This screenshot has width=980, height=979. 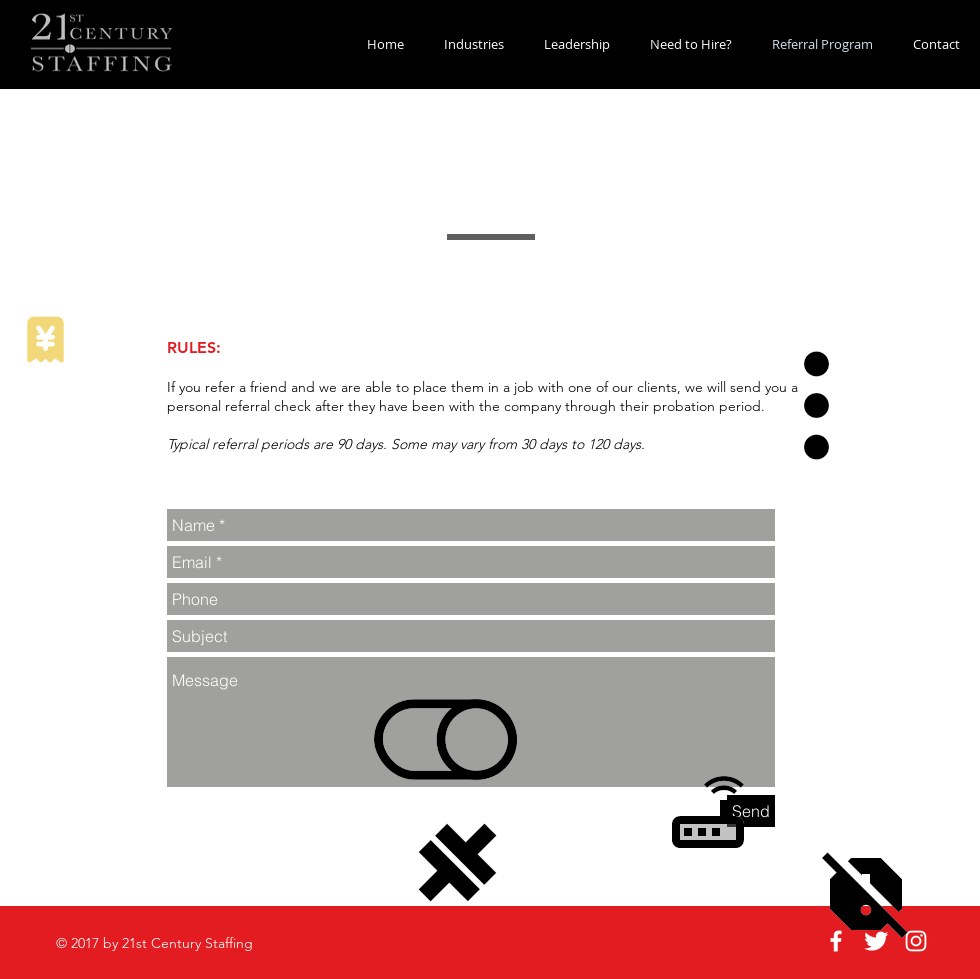 What do you see at coordinates (816, 405) in the screenshot?
I see `open more options menu` at bounding box center [816, 405].